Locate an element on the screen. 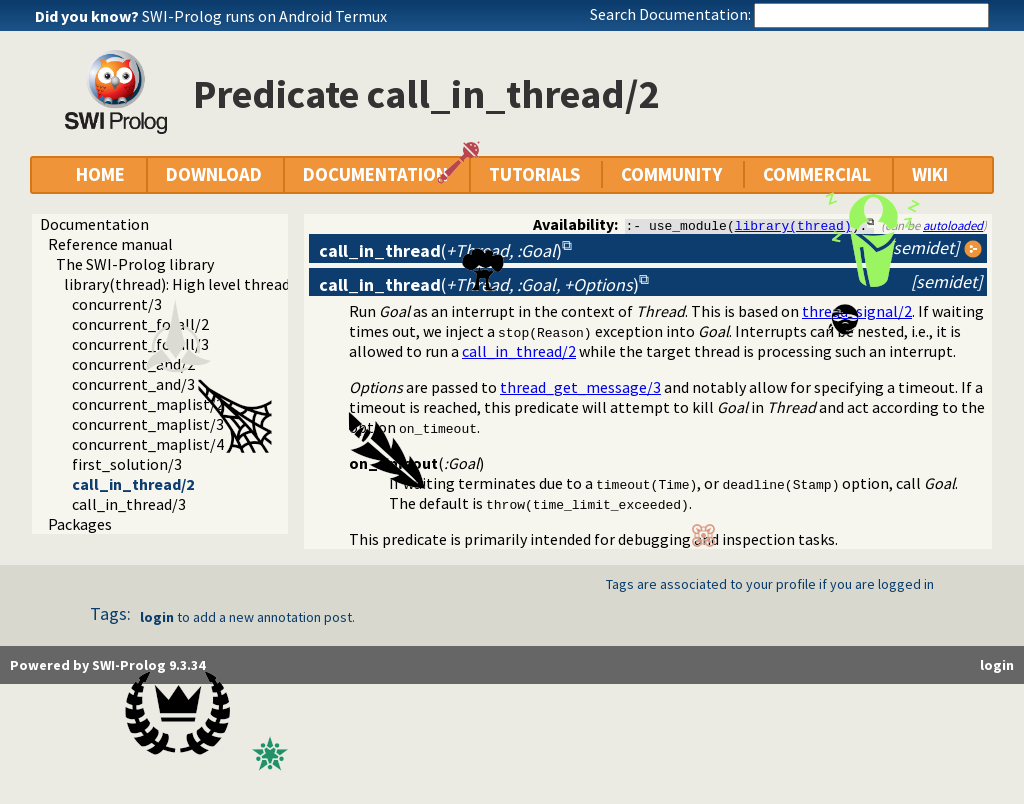 Image resolution: width=1024 pixels, height=804 pixels. select ninja character class is located at coordinates (843, 319).